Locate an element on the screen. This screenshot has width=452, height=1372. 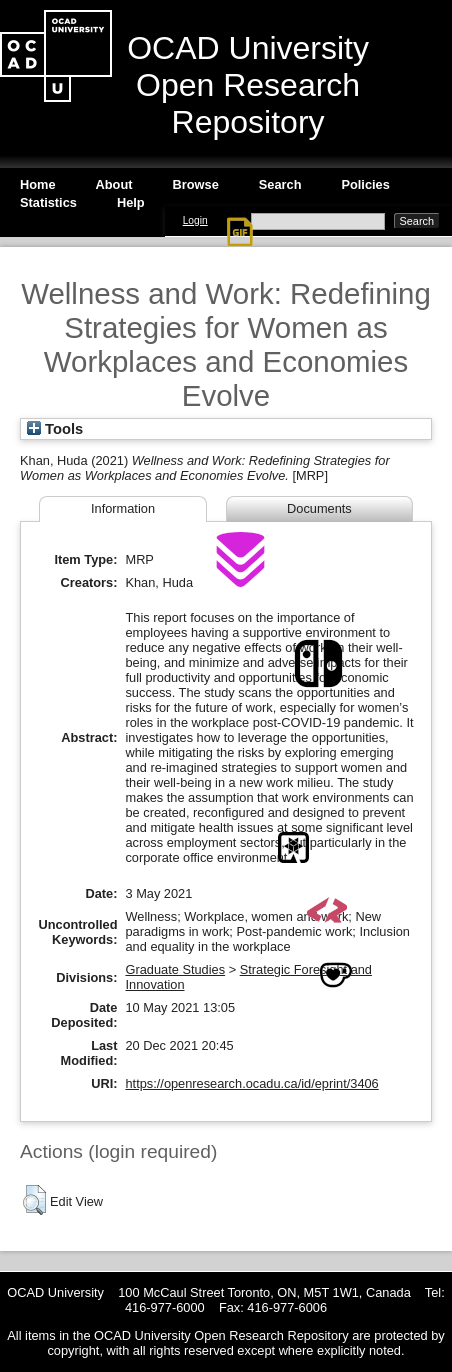
nintendo switch logo is located at coordinates (318, 663).